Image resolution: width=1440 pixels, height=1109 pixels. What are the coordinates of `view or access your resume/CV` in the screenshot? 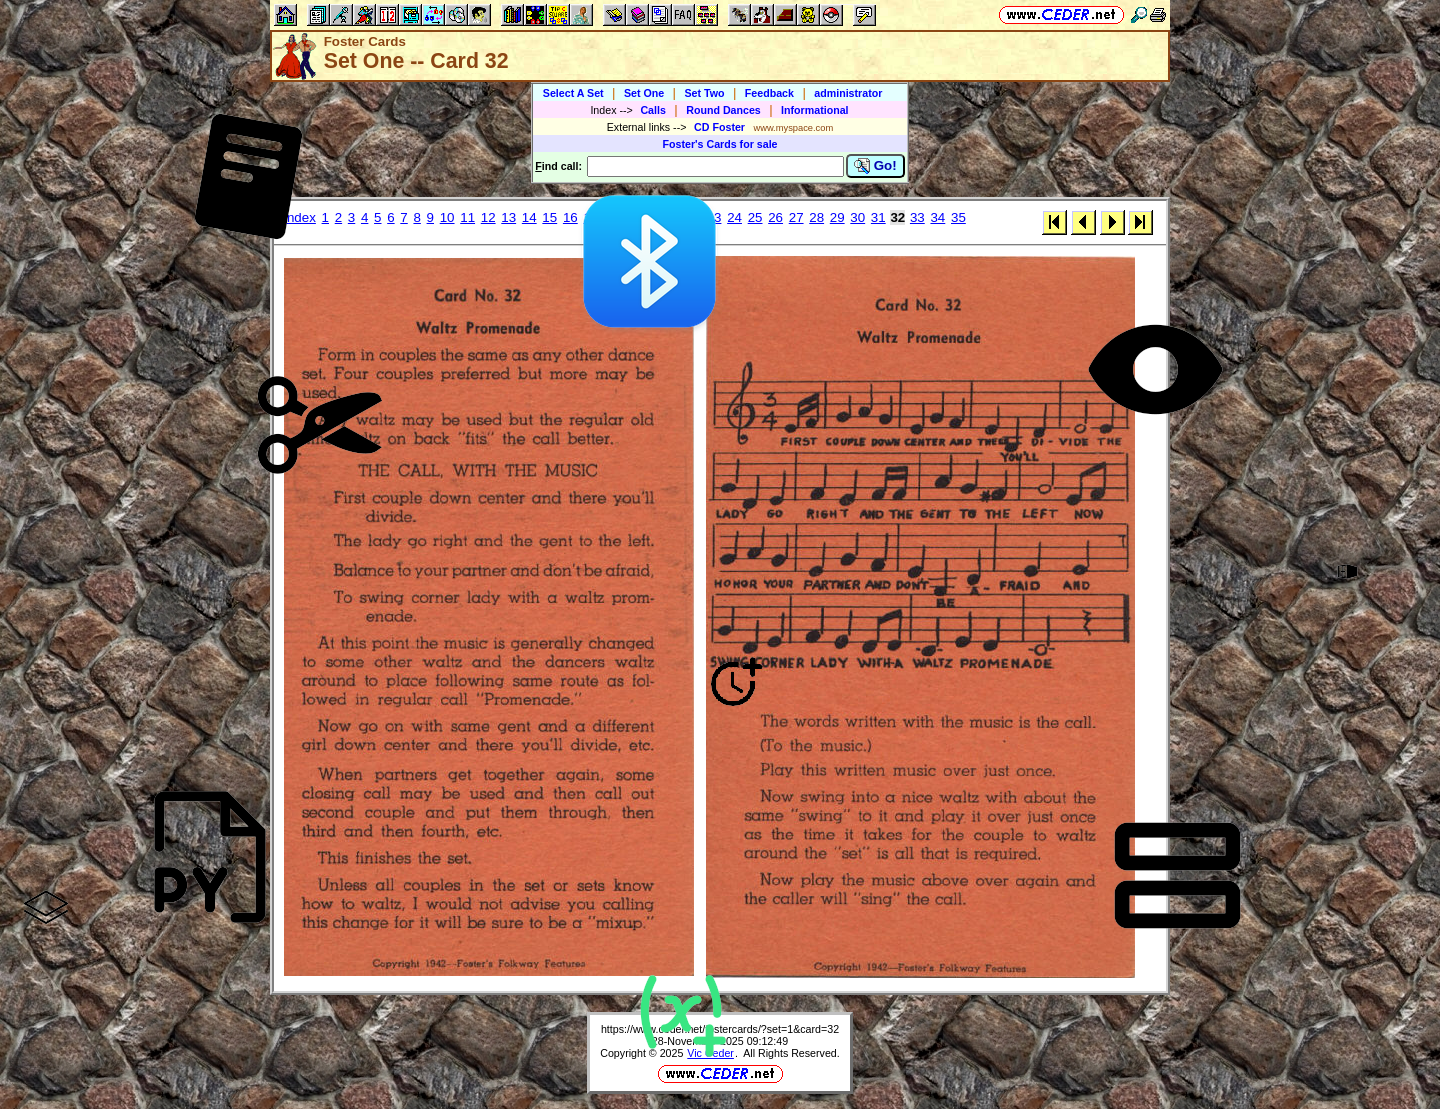 It's located at (248, 176).